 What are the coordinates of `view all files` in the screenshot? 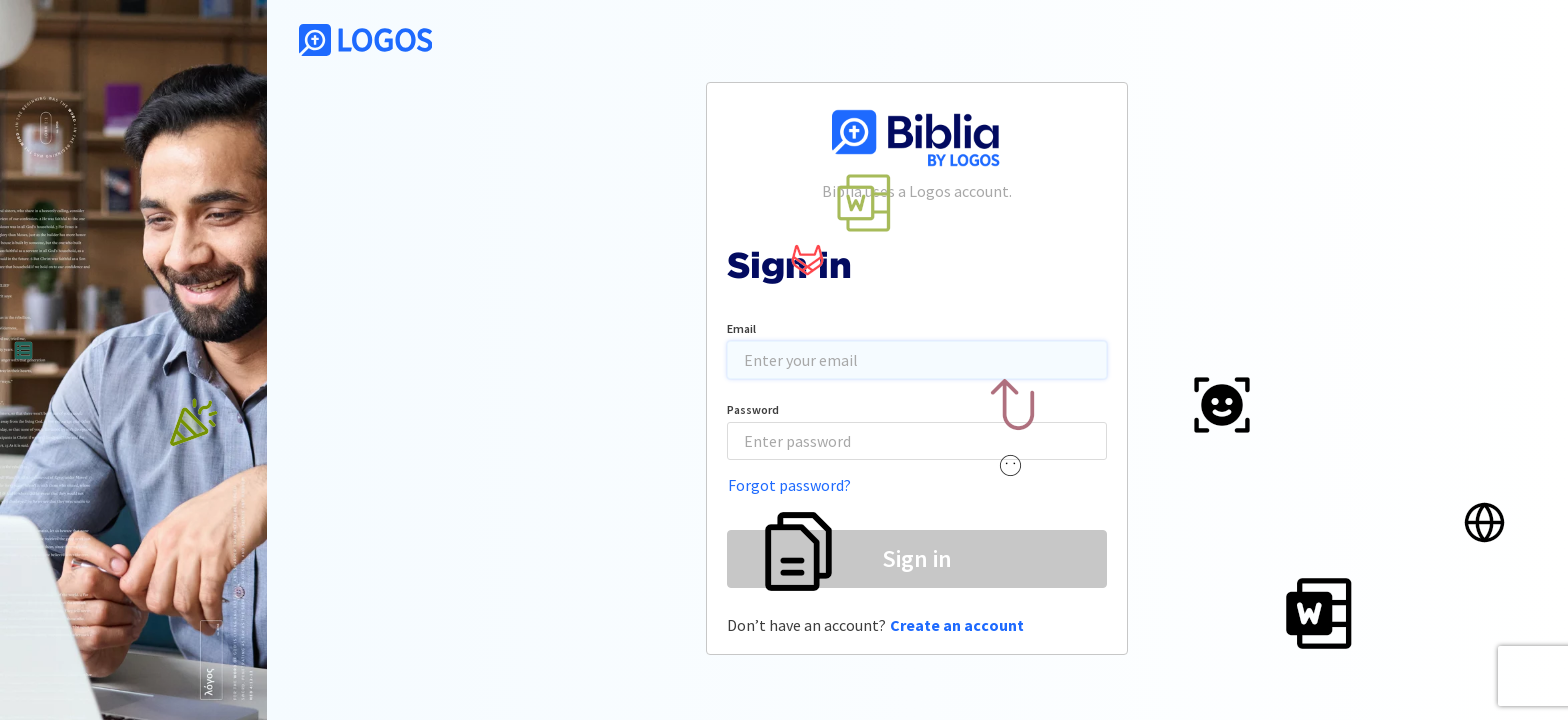 It's located at (798, 551).